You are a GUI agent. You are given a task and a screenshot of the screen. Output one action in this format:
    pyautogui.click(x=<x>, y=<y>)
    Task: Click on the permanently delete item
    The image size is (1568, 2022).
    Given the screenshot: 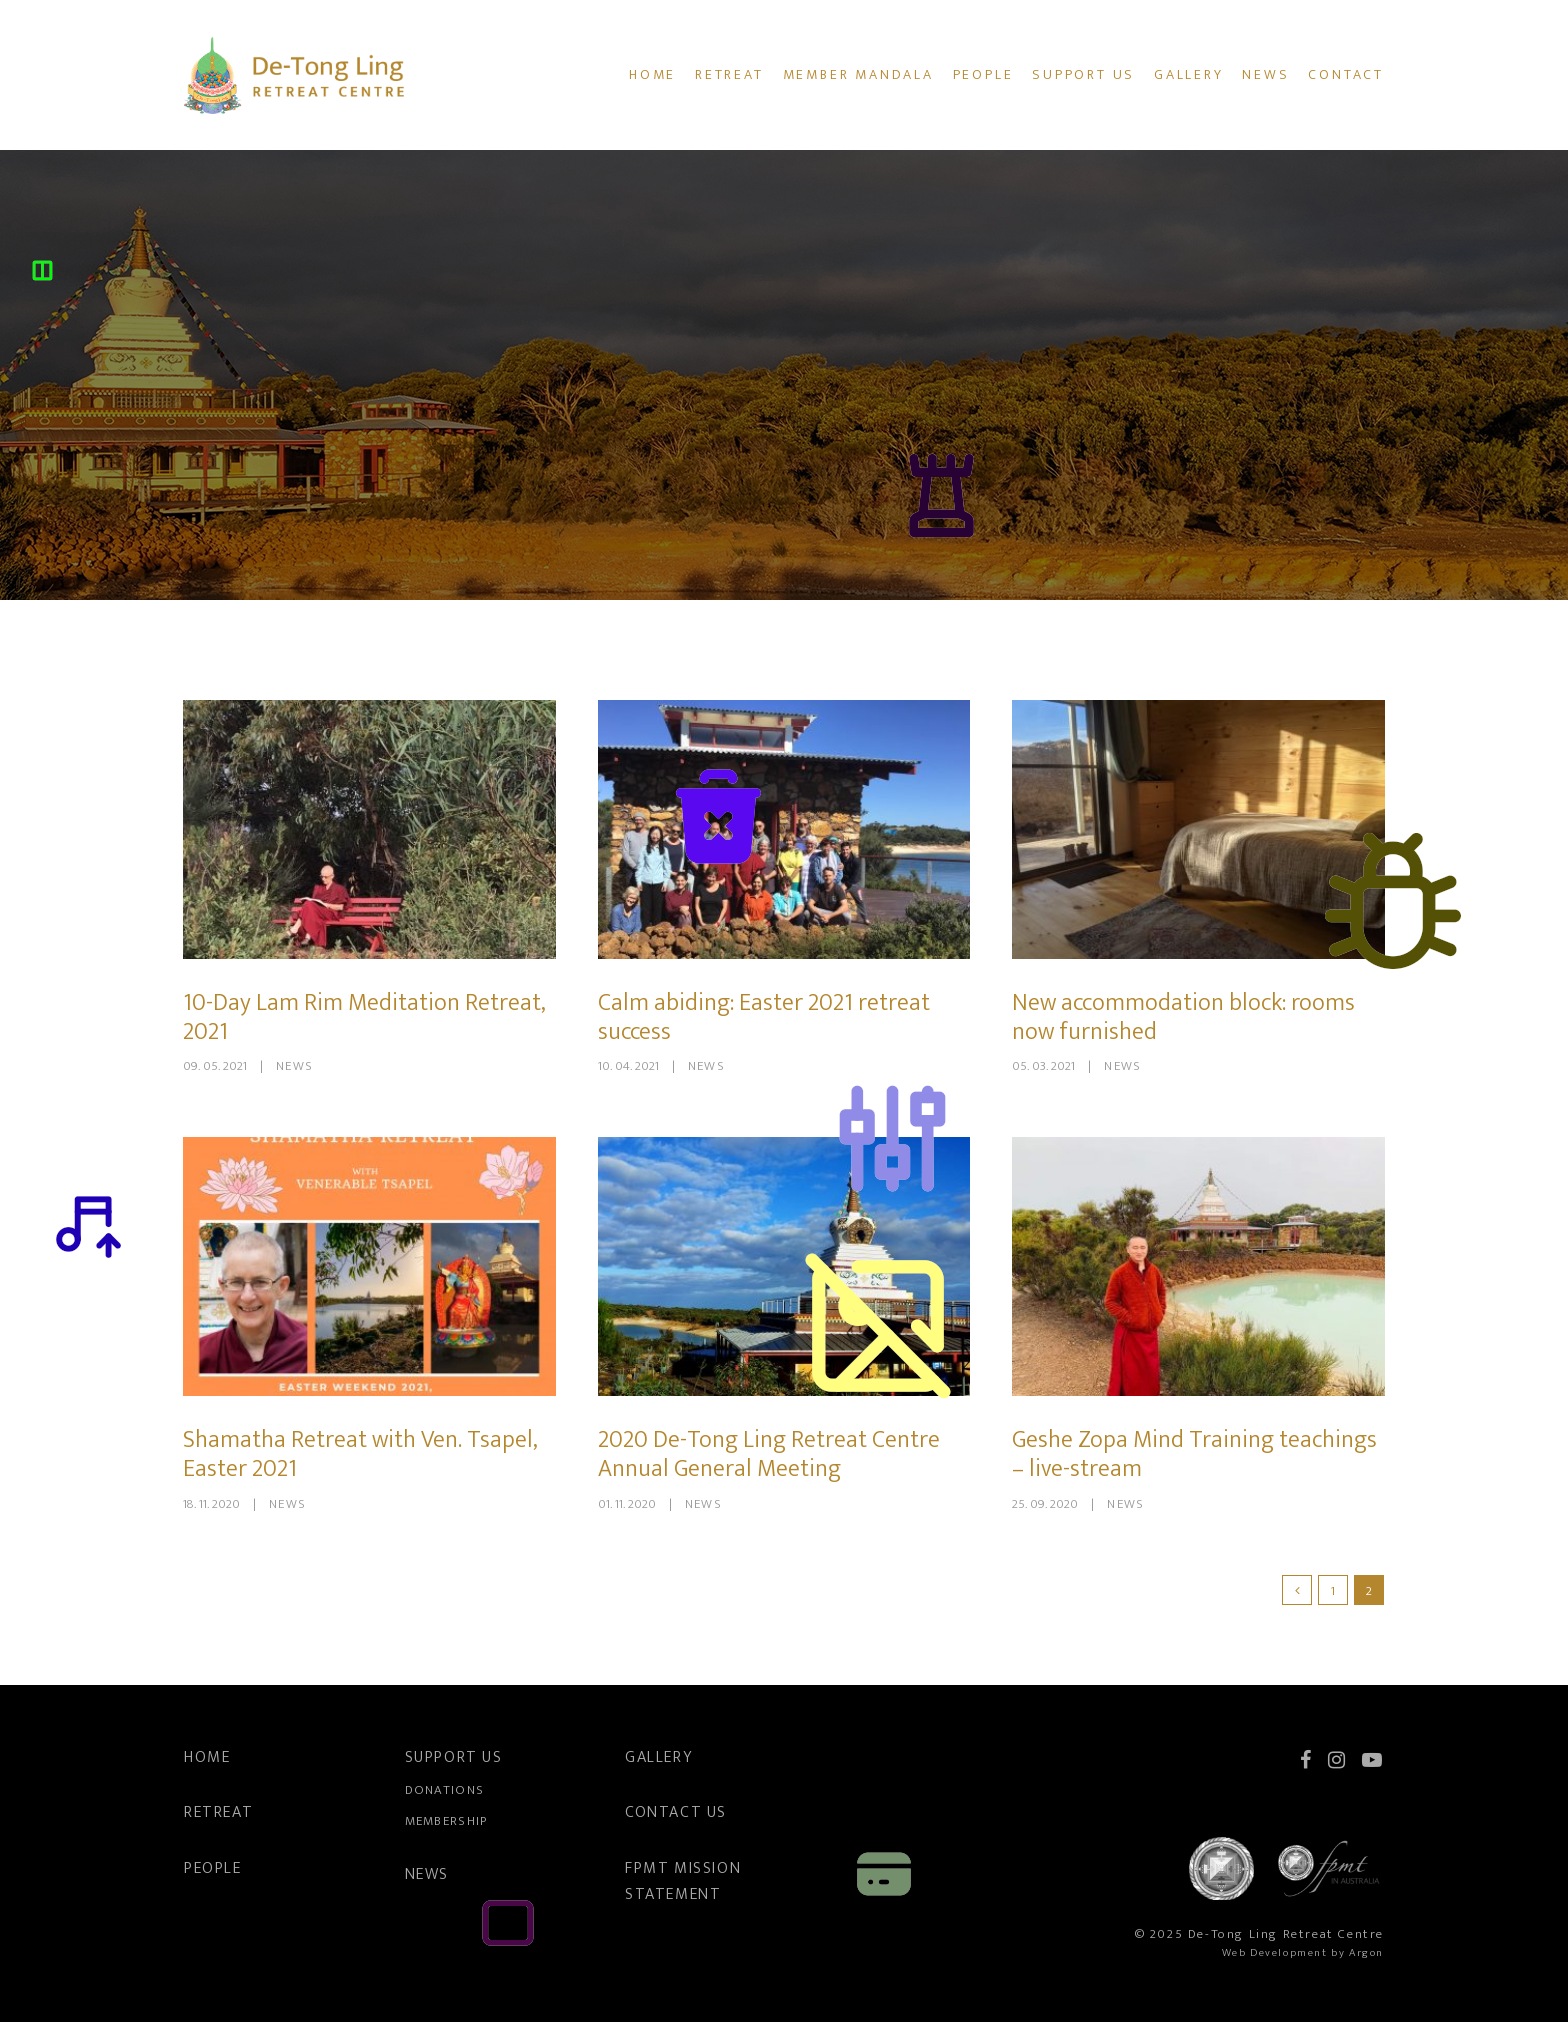 What is the action you would take?
    pyautogui.click(x=718, y=816)
    